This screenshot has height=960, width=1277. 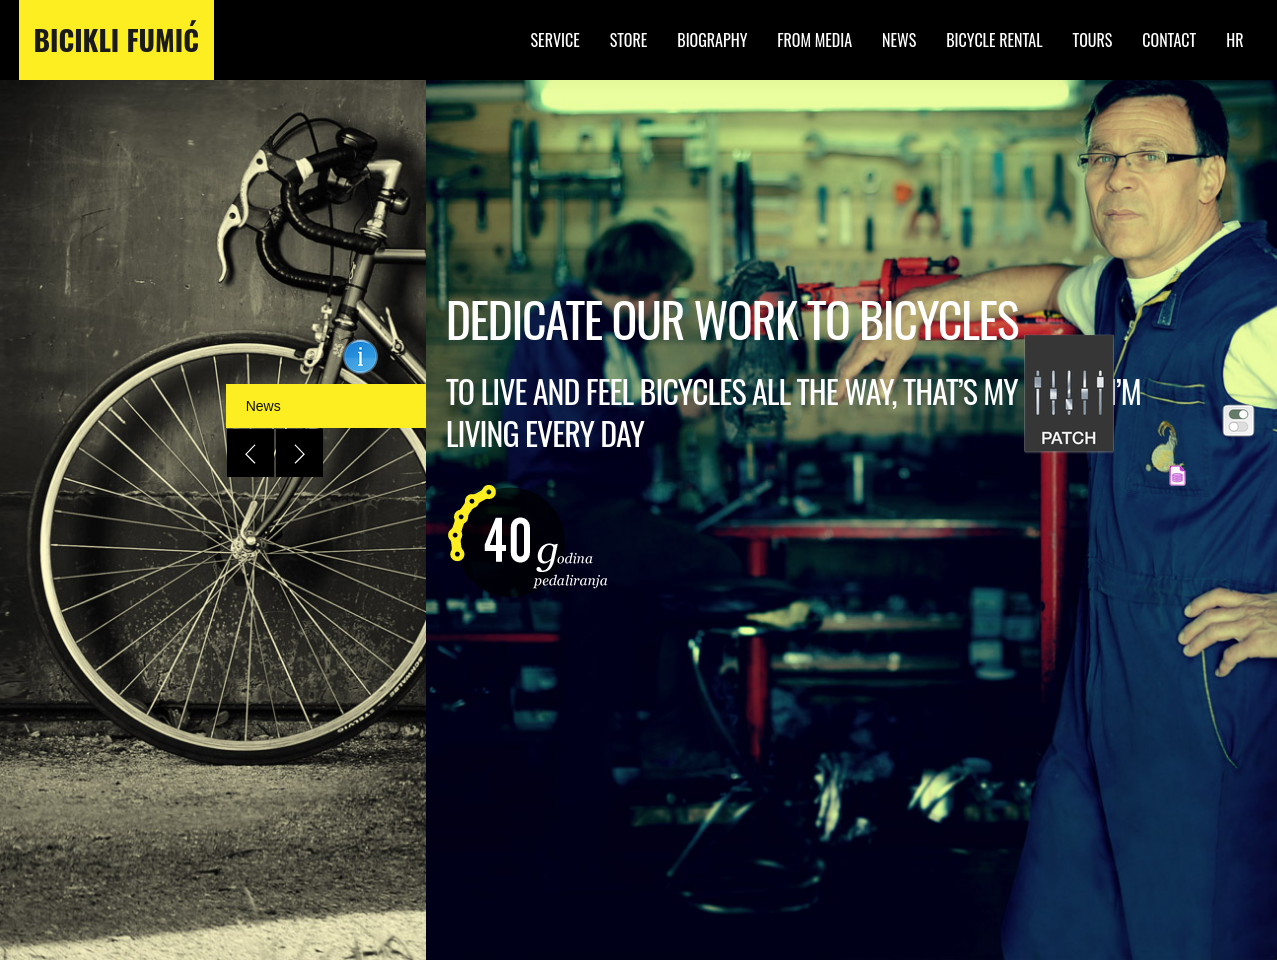 I want to click on libreoffice base database file, so click(x=1177, y=475).